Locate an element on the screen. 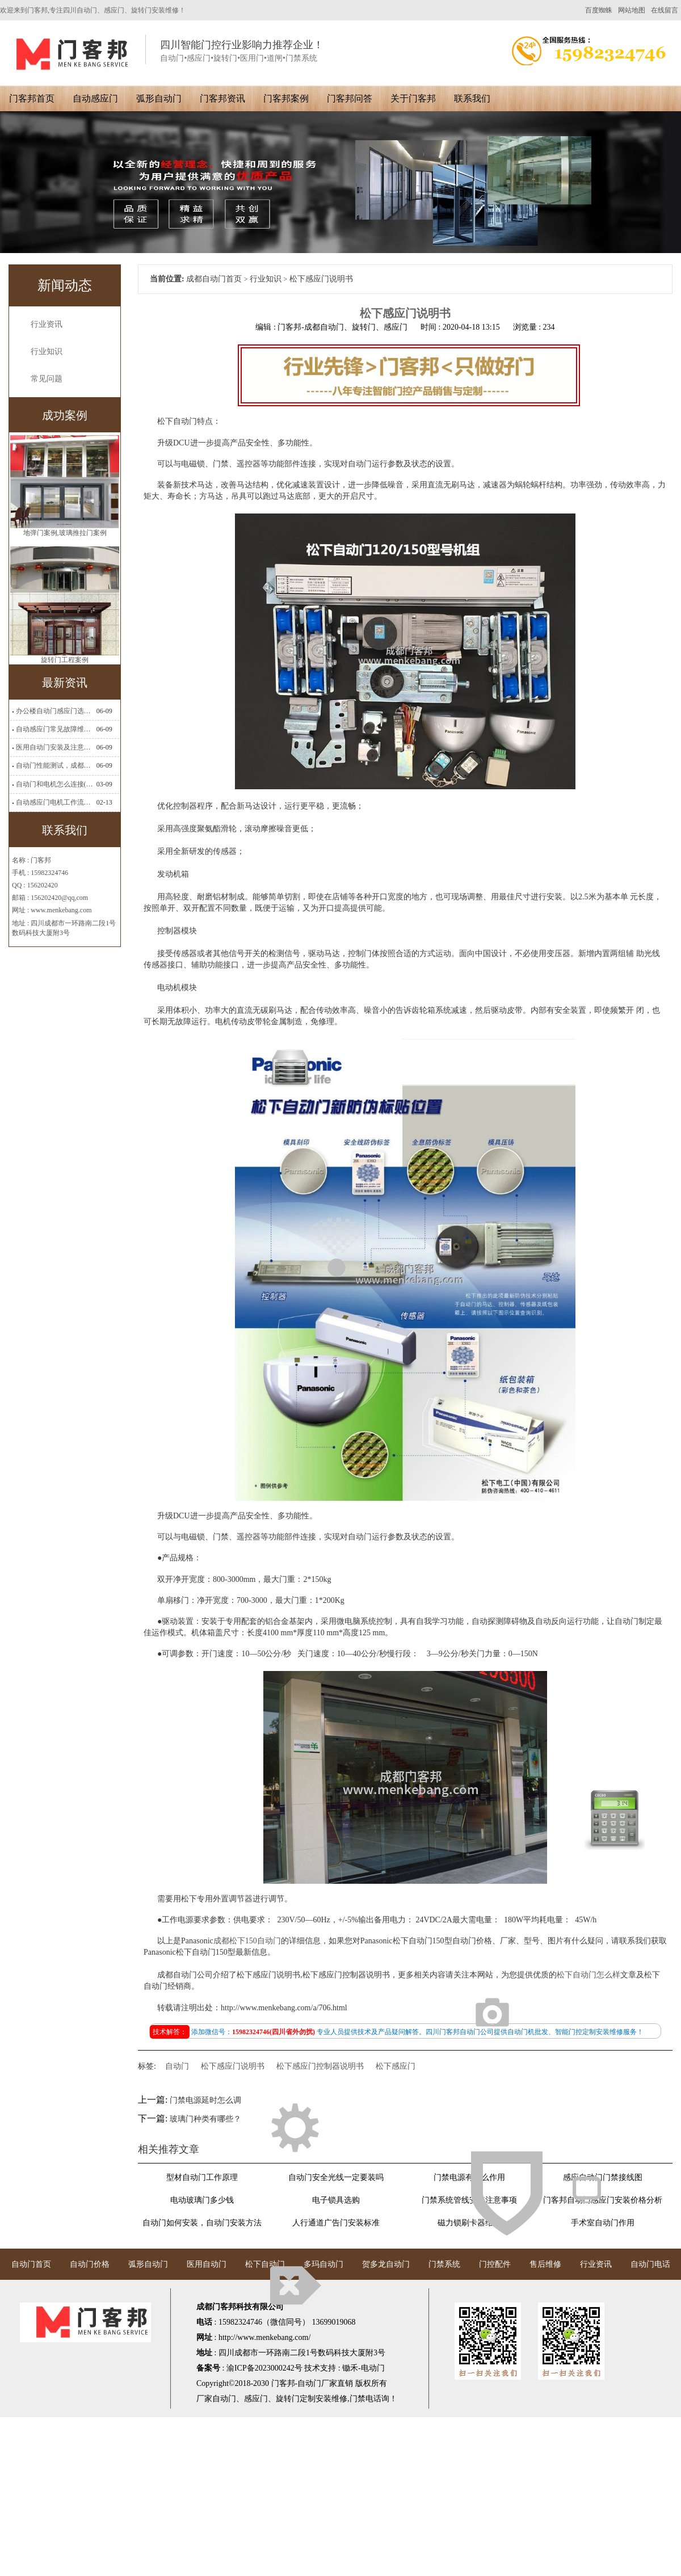 This screenshot has height=2576, width=681. clear text input field (right-to-left layout) is located at coordinates (296, 2285).